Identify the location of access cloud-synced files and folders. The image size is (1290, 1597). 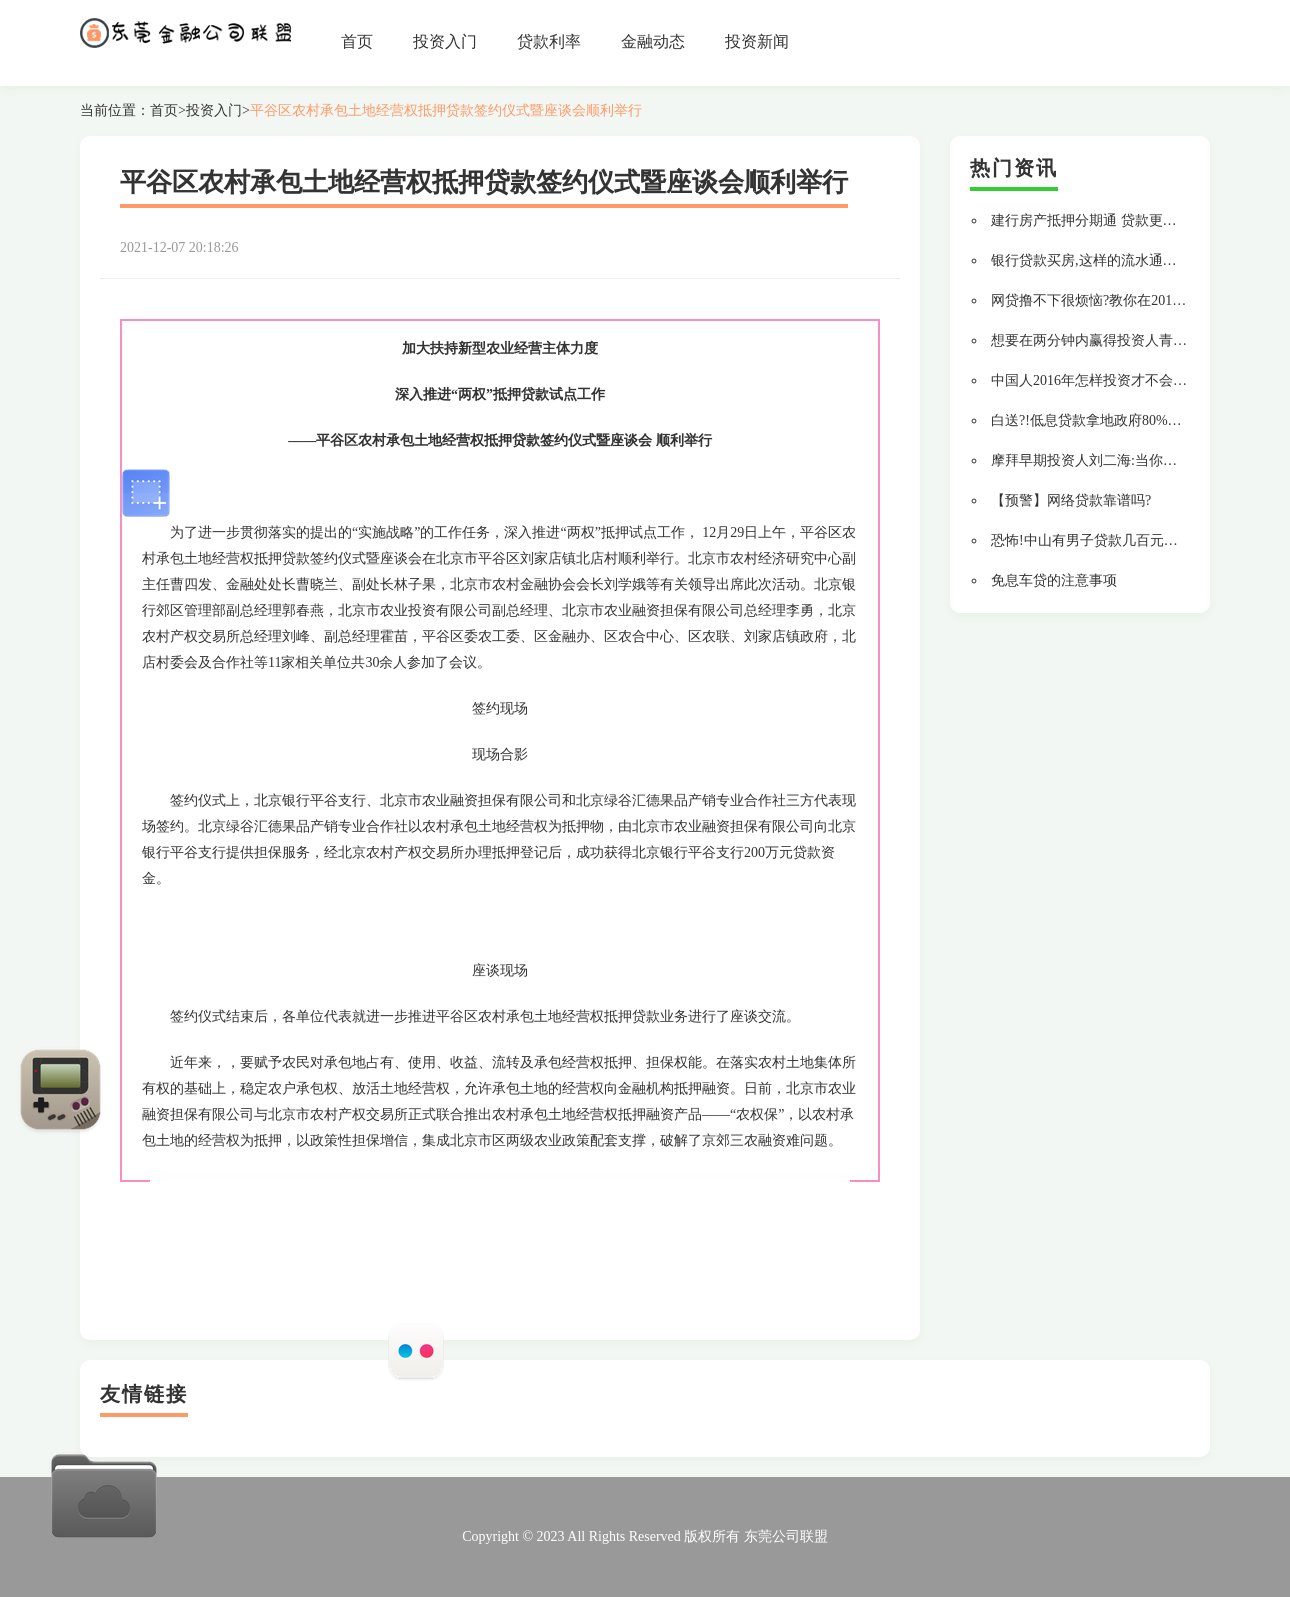
(104, 1496).